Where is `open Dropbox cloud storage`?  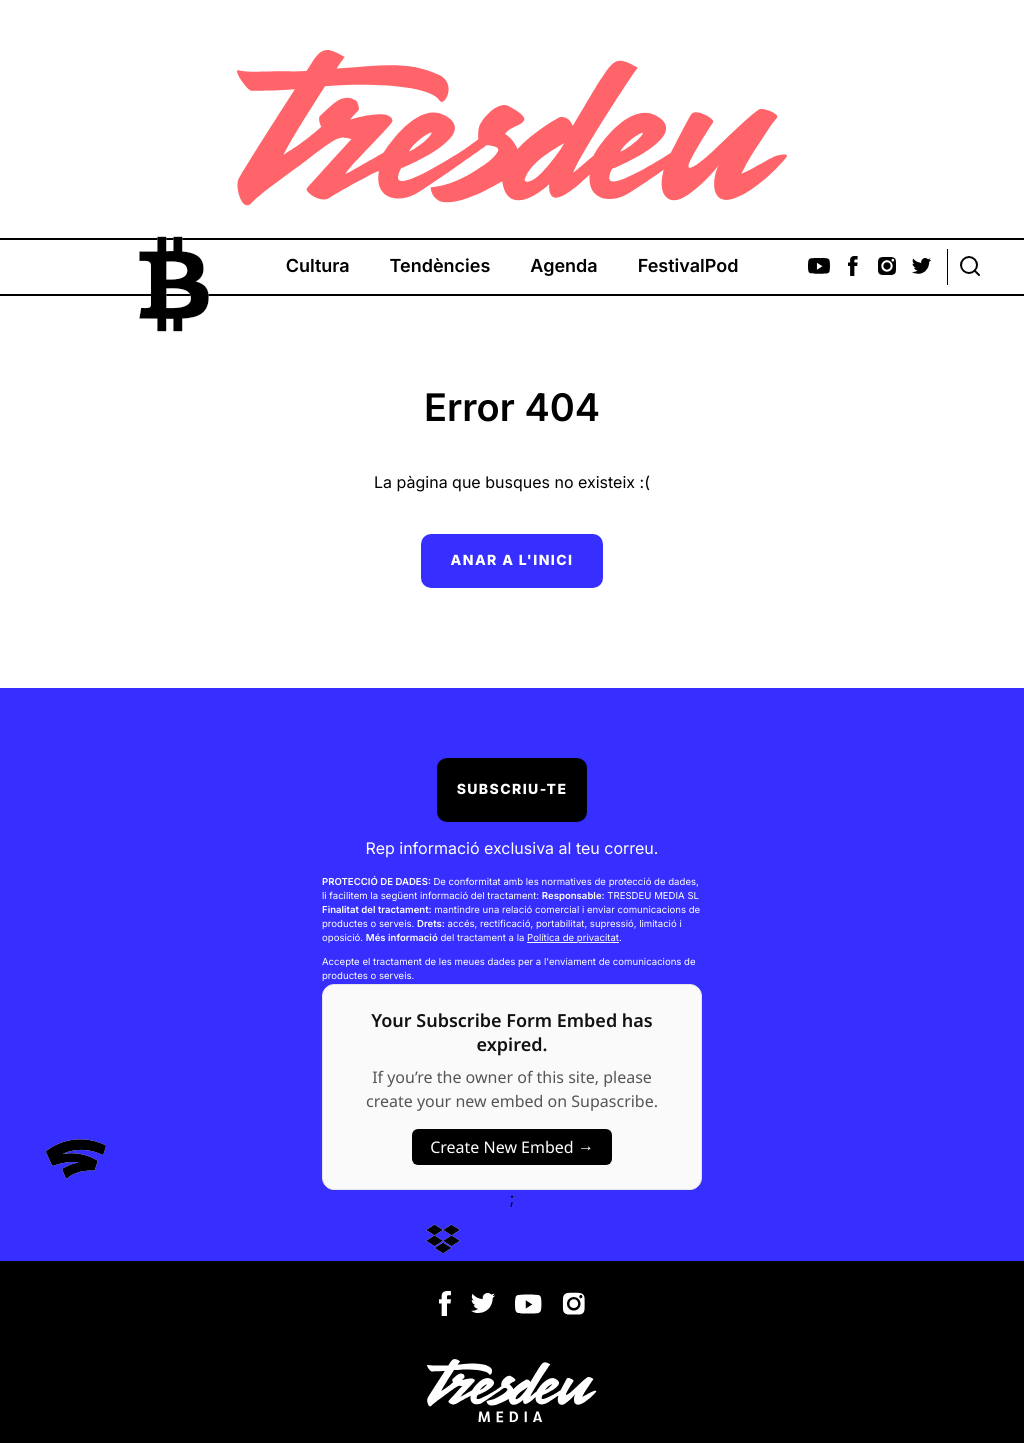
open Dropbox cloud storage is located at coordinates (443, 1239).